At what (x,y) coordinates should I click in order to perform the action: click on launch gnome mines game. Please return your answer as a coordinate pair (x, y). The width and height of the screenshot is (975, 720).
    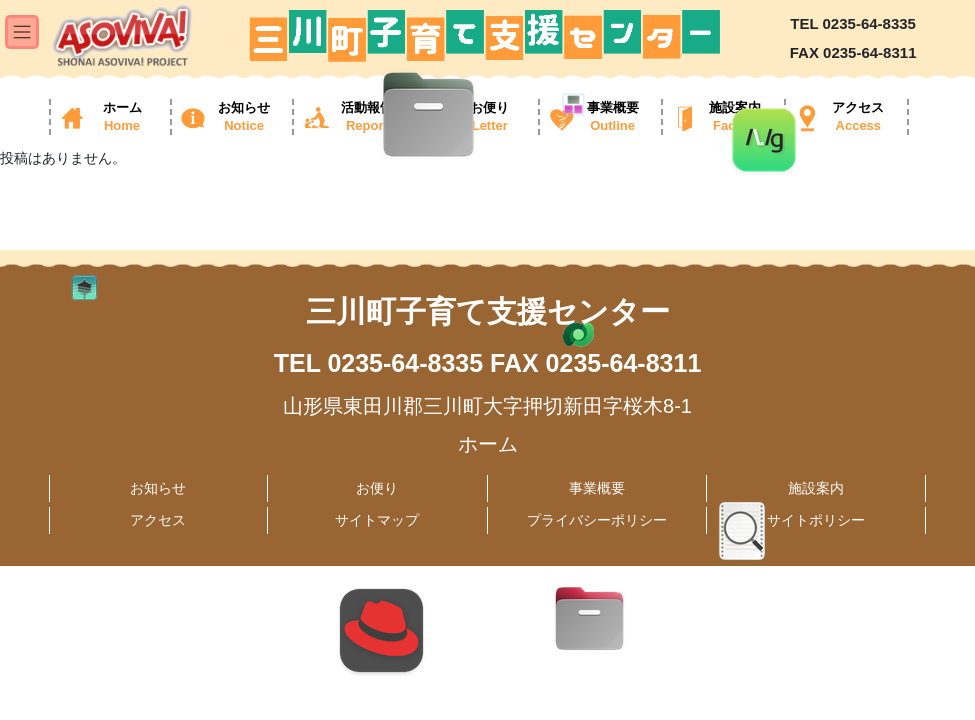
    Looking at the image, I should click on (84, 287).